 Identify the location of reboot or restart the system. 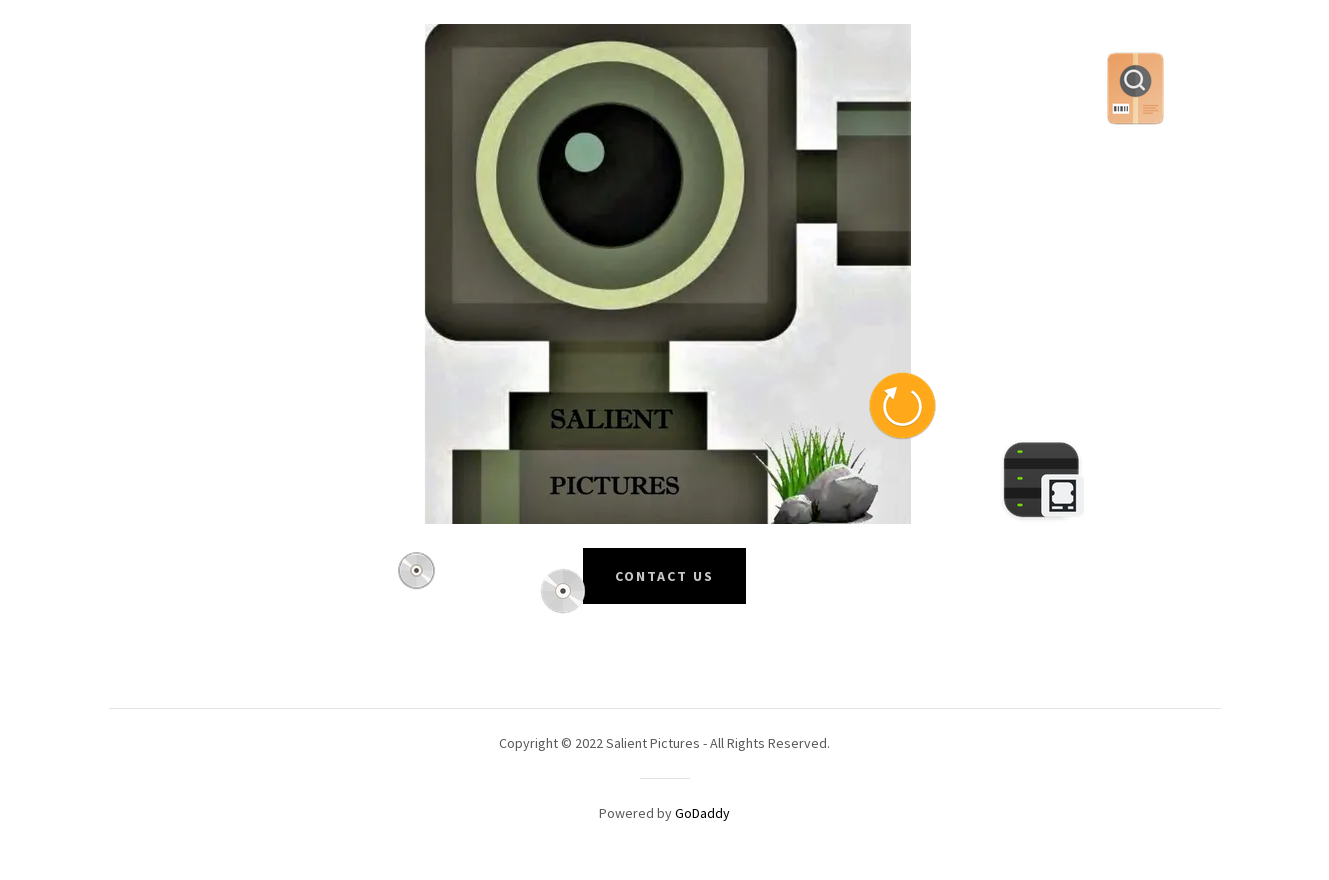
(902, 405).